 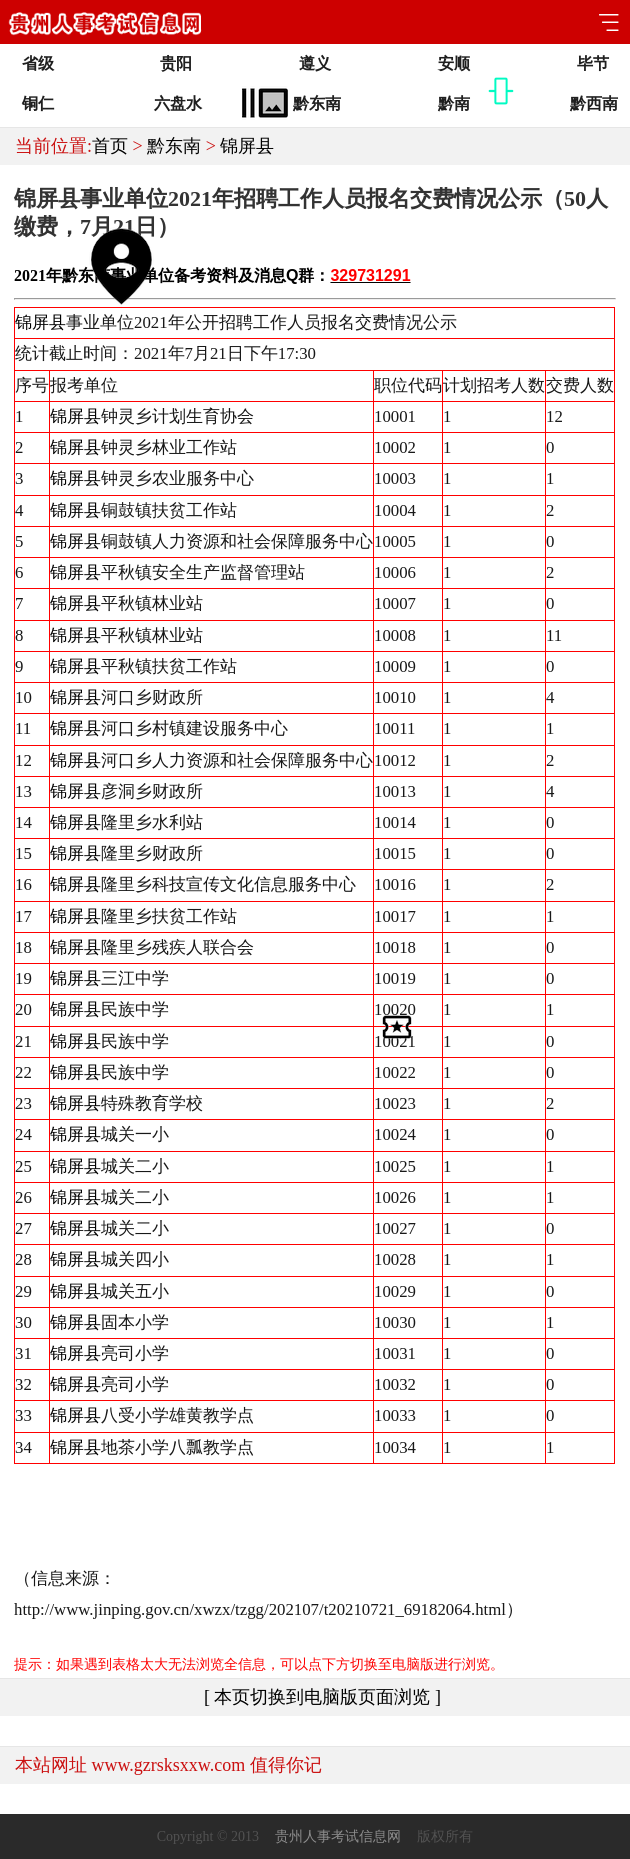 I want to click on align object to vertical center, so click(x=501, y=91).